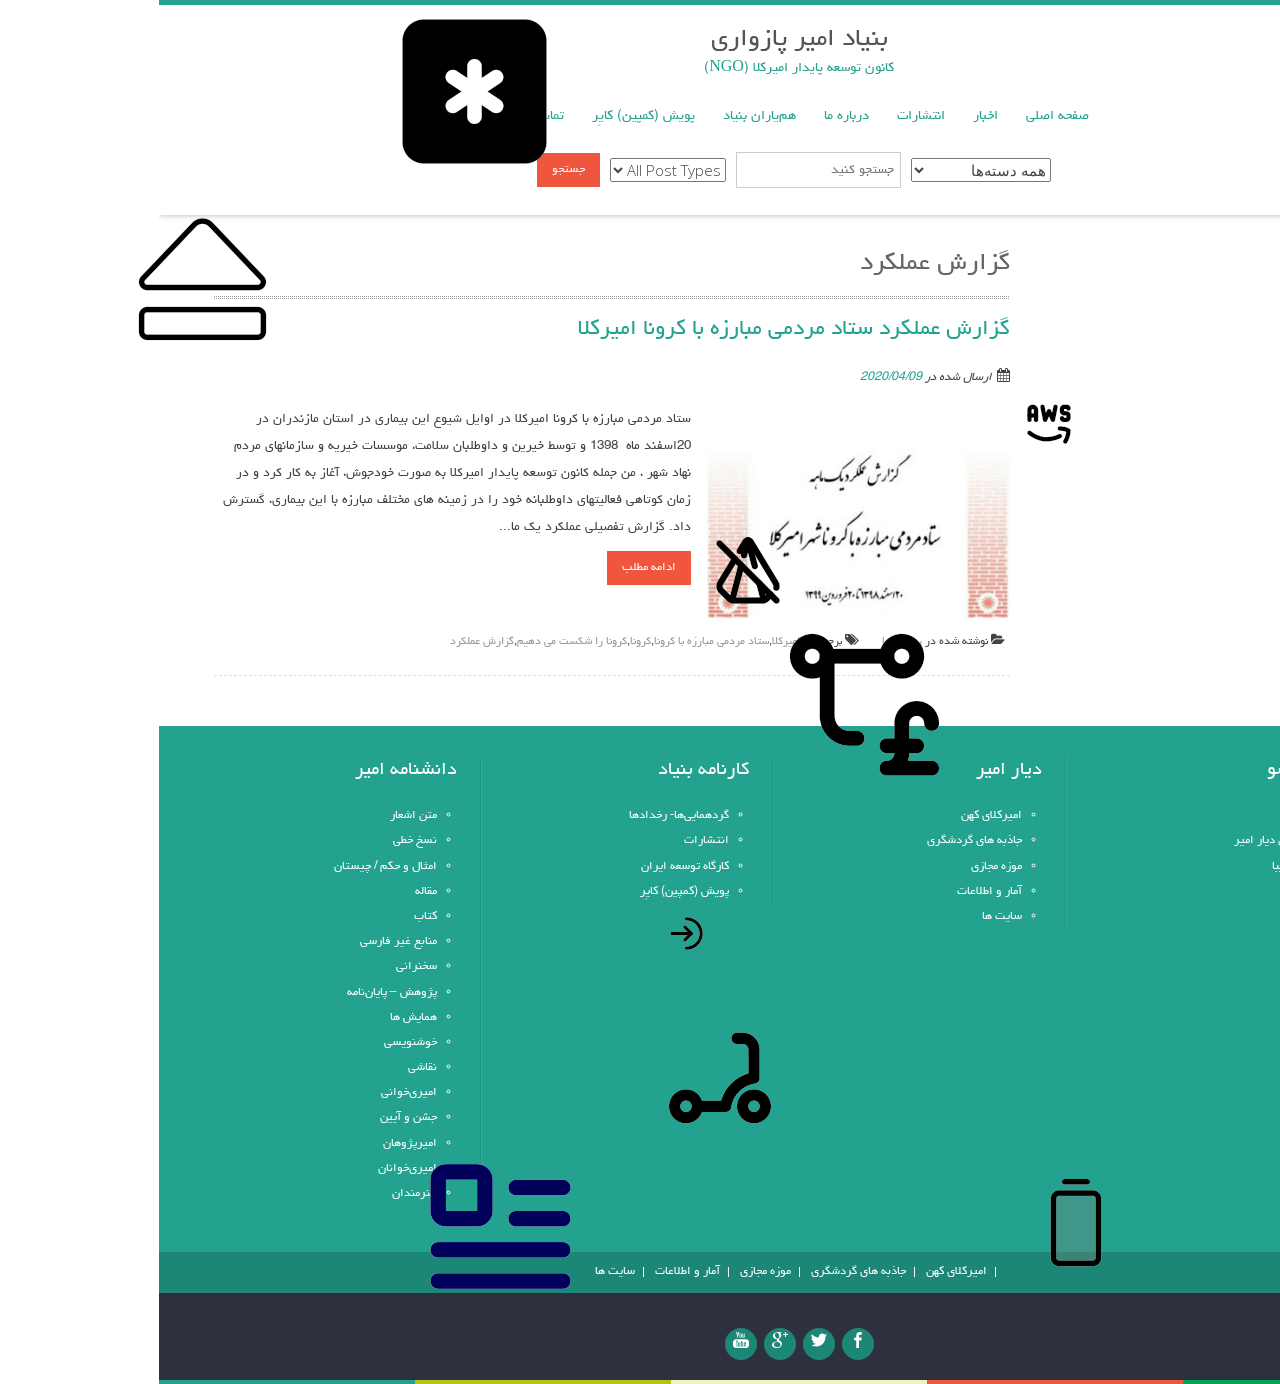 The image size is (1280, 1384). What do you see at coordinates (686, 933) in the screenshot?
I see `log in or sign in to your account` at bounding box center [686, 933].